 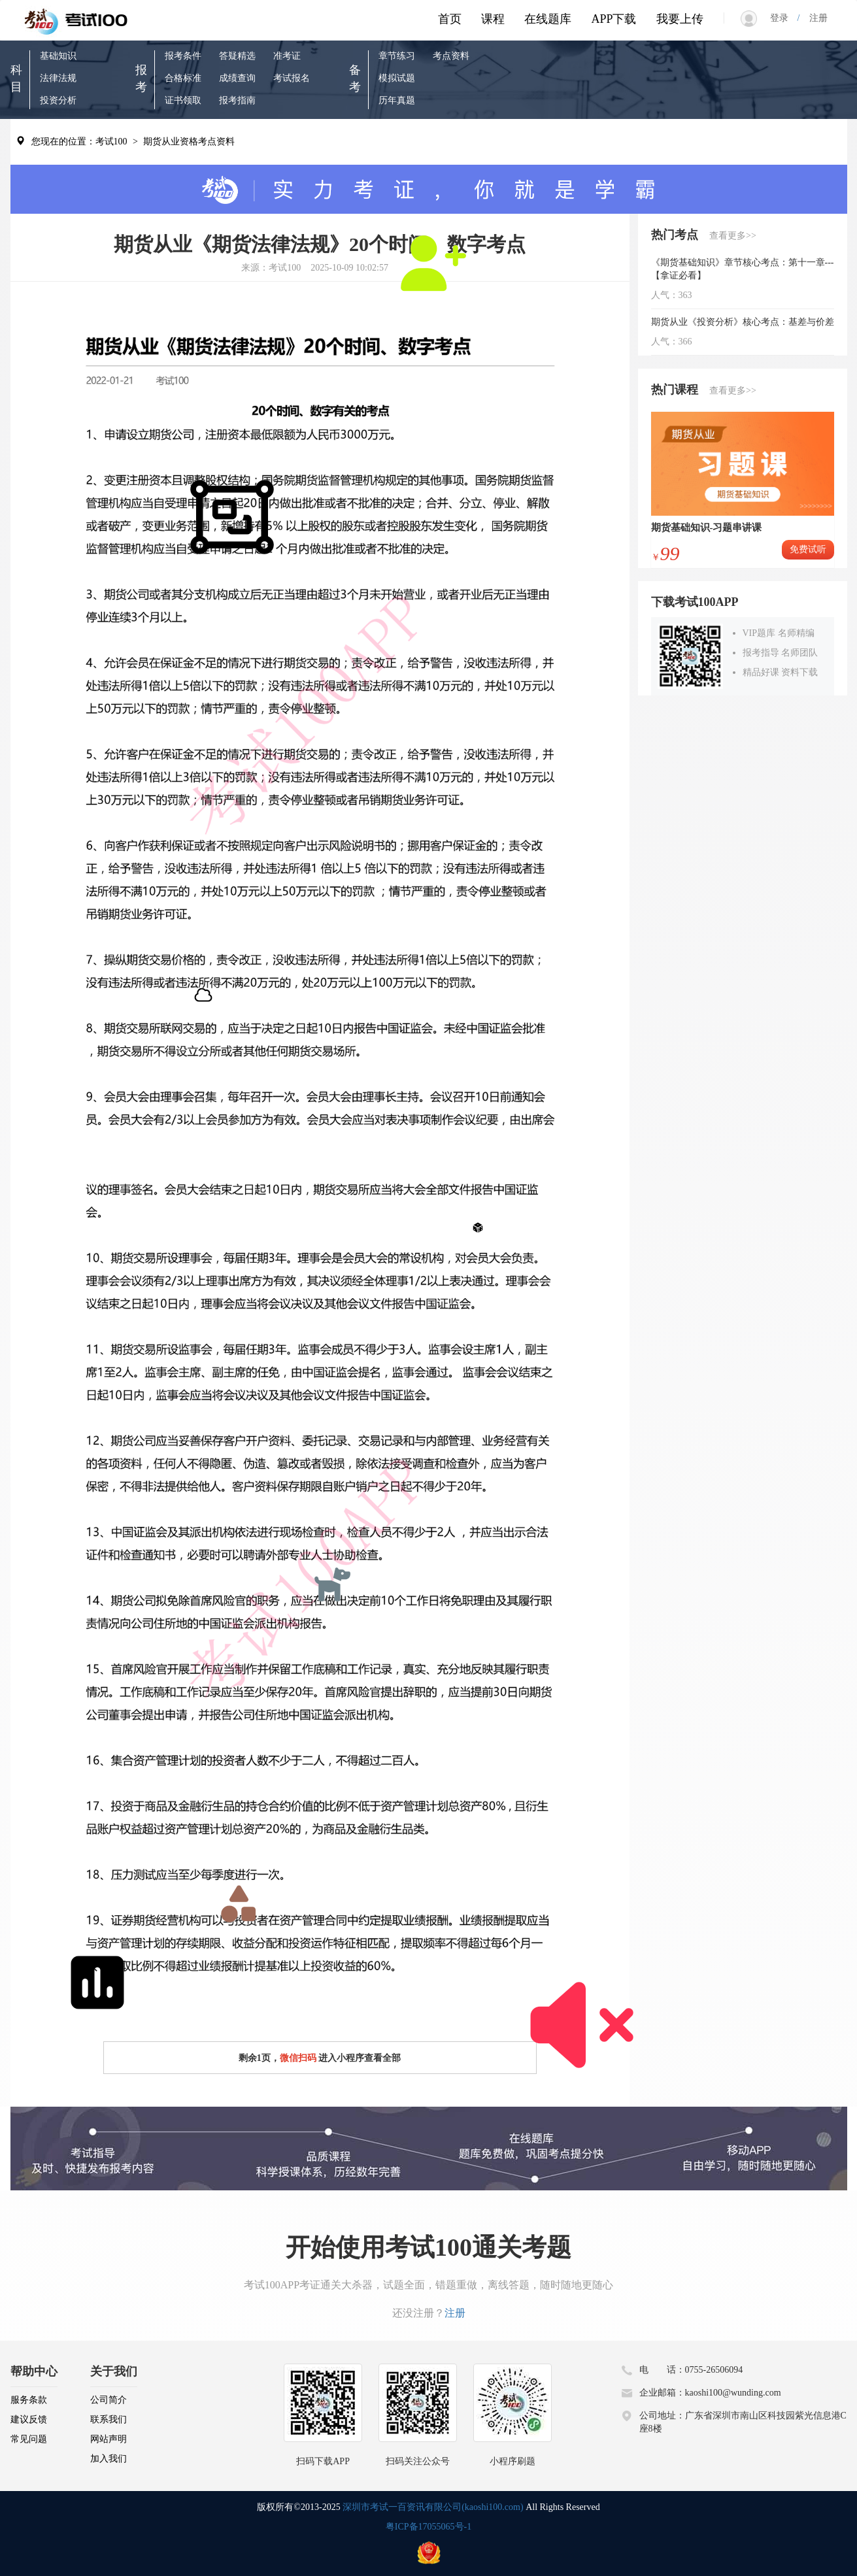 What do you see at coordinates (586, 2025) in the screenshot?
I see `mute audio or sound` at bounding box center [586, 2025].